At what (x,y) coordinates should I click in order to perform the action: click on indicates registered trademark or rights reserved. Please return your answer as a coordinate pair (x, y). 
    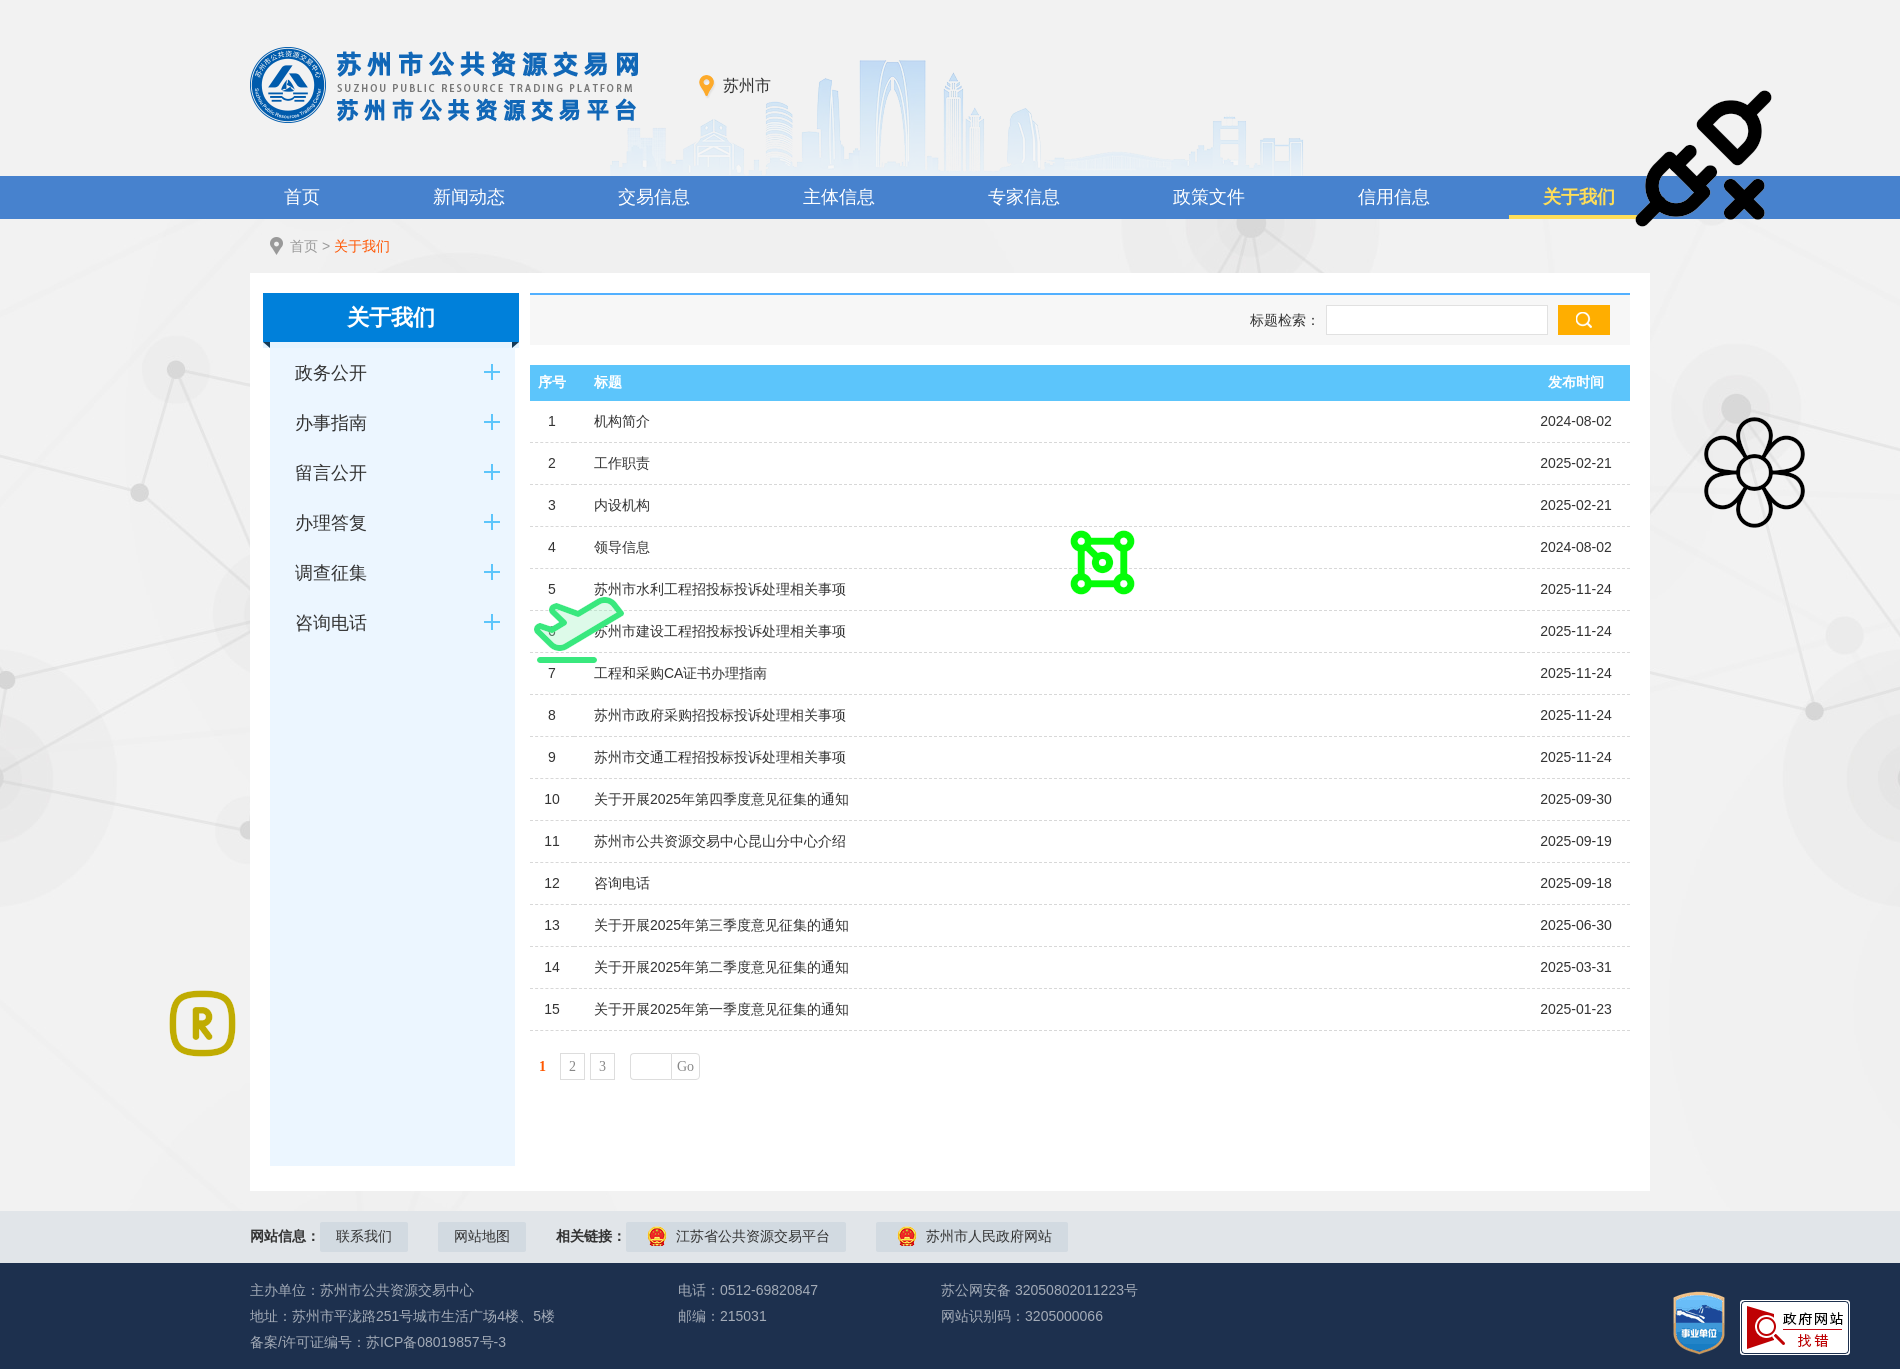
    Looking at the image, I should click on (202, 1023).